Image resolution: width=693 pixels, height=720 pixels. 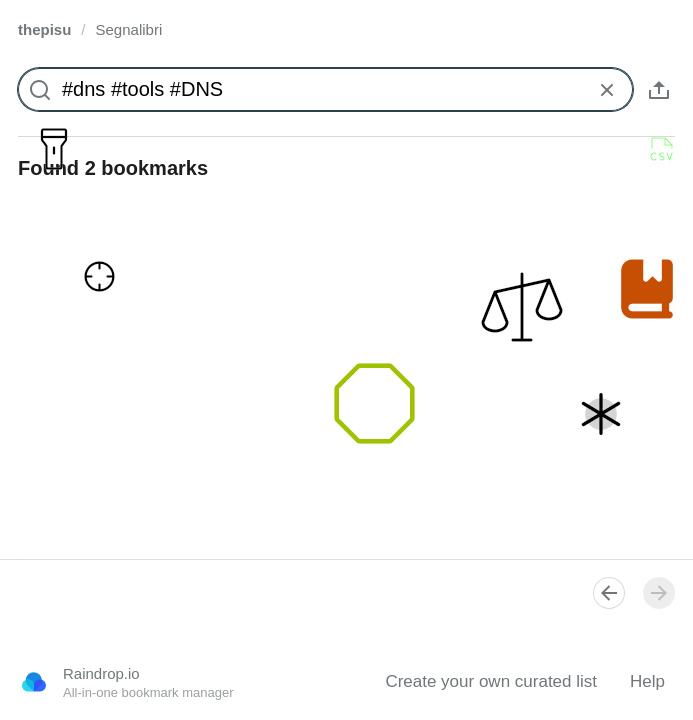 What do you see at coordinates (54, 149) in the screenshot?
I see `toggle flashlight on or off` at bounding box center [54, 149].